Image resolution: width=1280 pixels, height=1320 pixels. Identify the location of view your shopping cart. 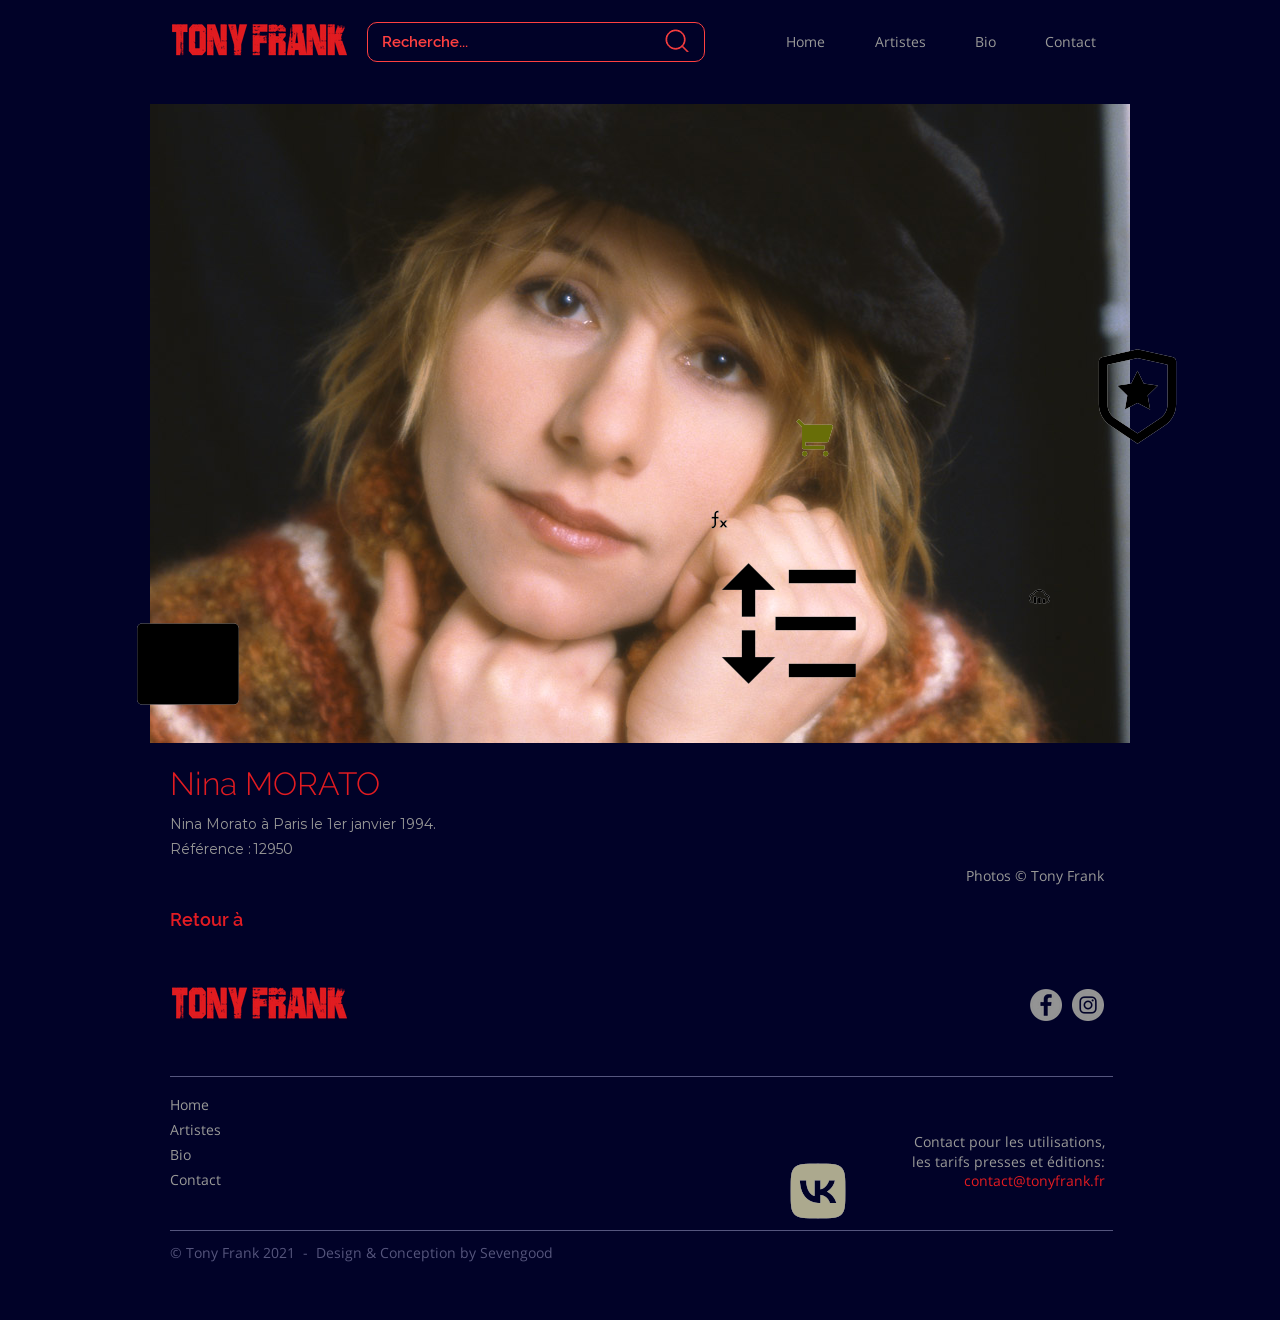
(816, 437).